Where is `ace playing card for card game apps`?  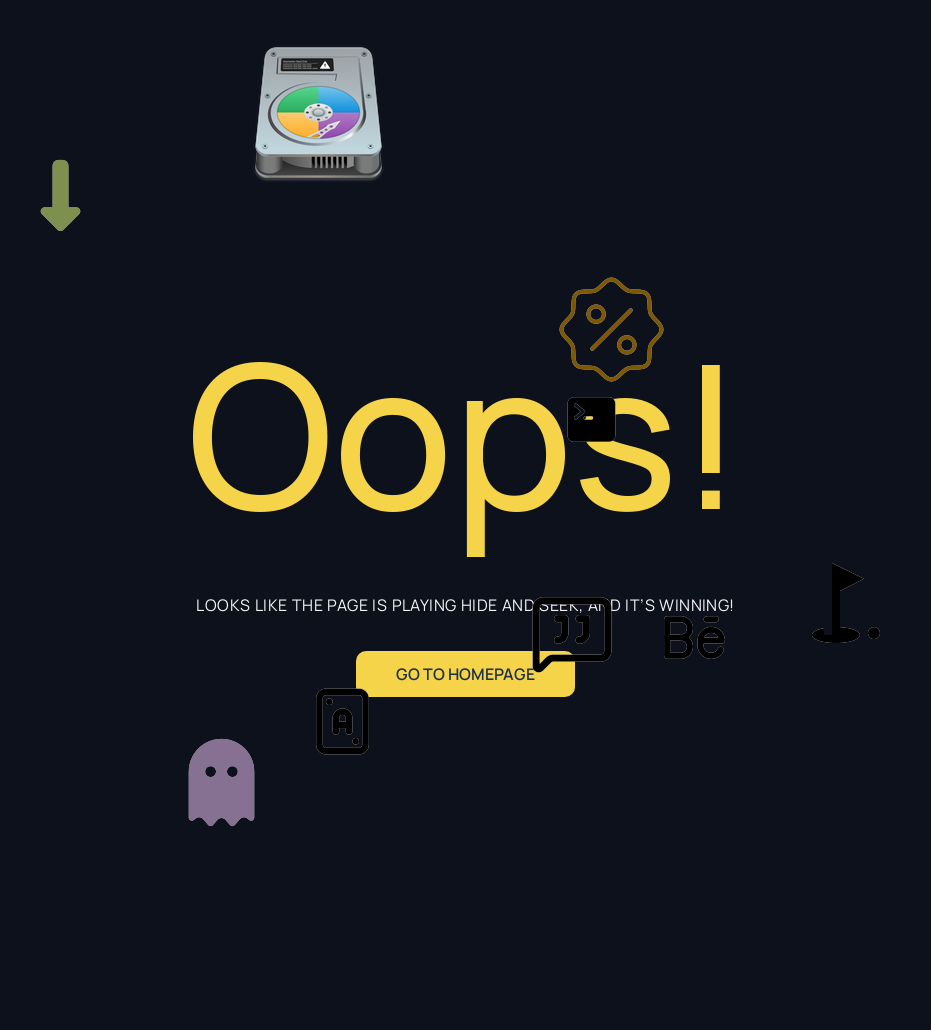
ace playing card for card game apps is located at coordinates (342, 721).